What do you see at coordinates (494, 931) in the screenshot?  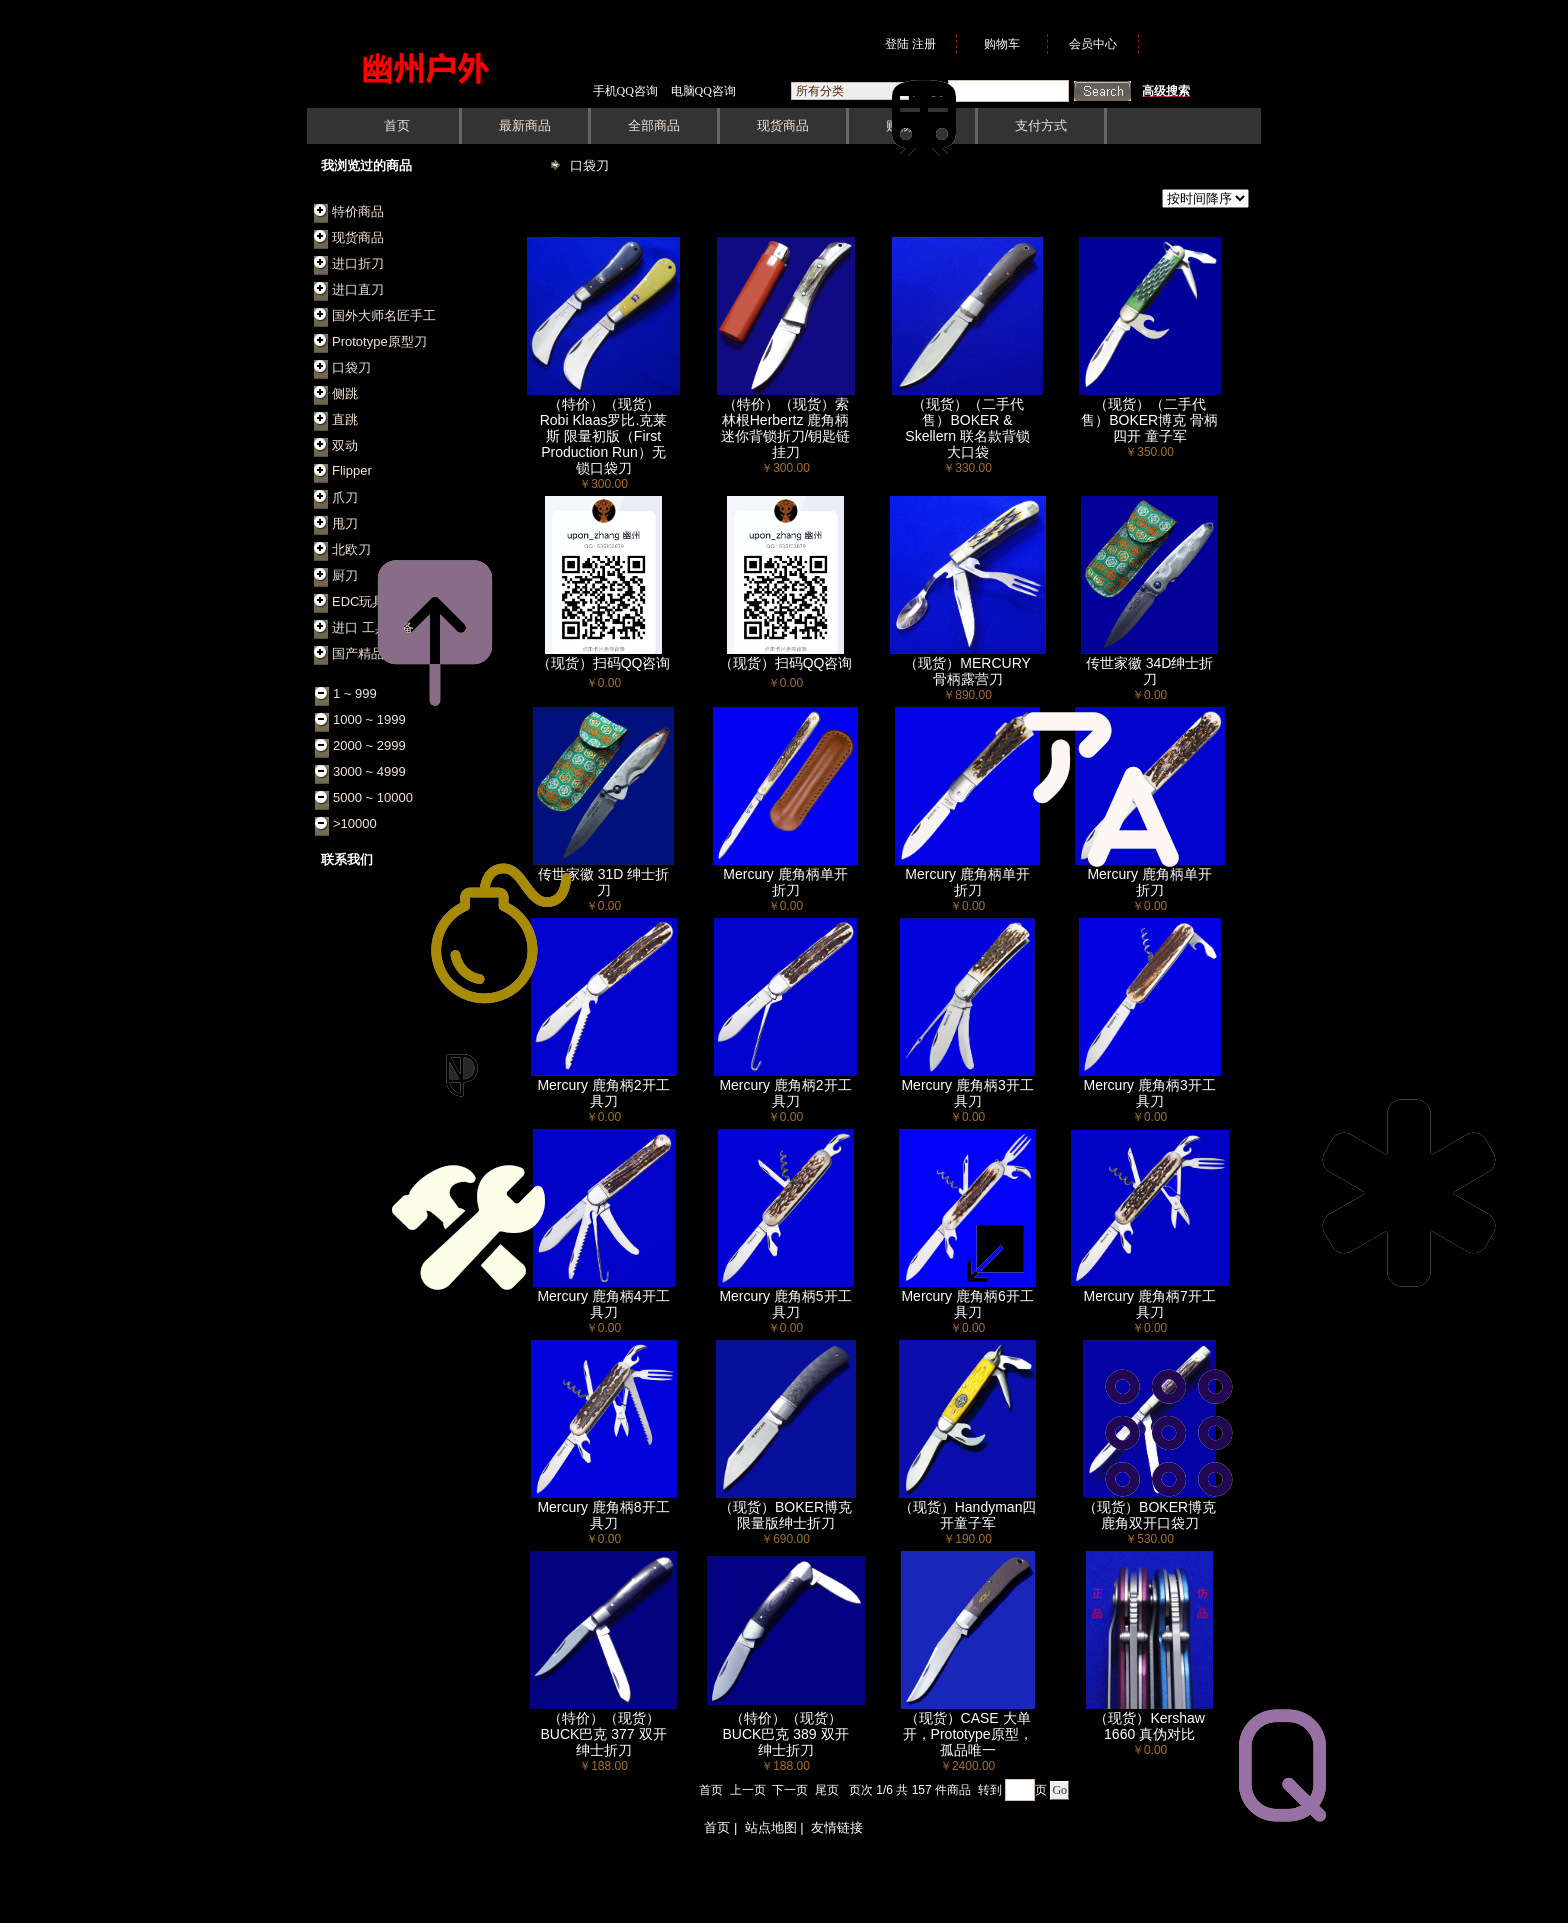 I see `indicates a destructive or dangerous action` at bounding box center [494, 931].